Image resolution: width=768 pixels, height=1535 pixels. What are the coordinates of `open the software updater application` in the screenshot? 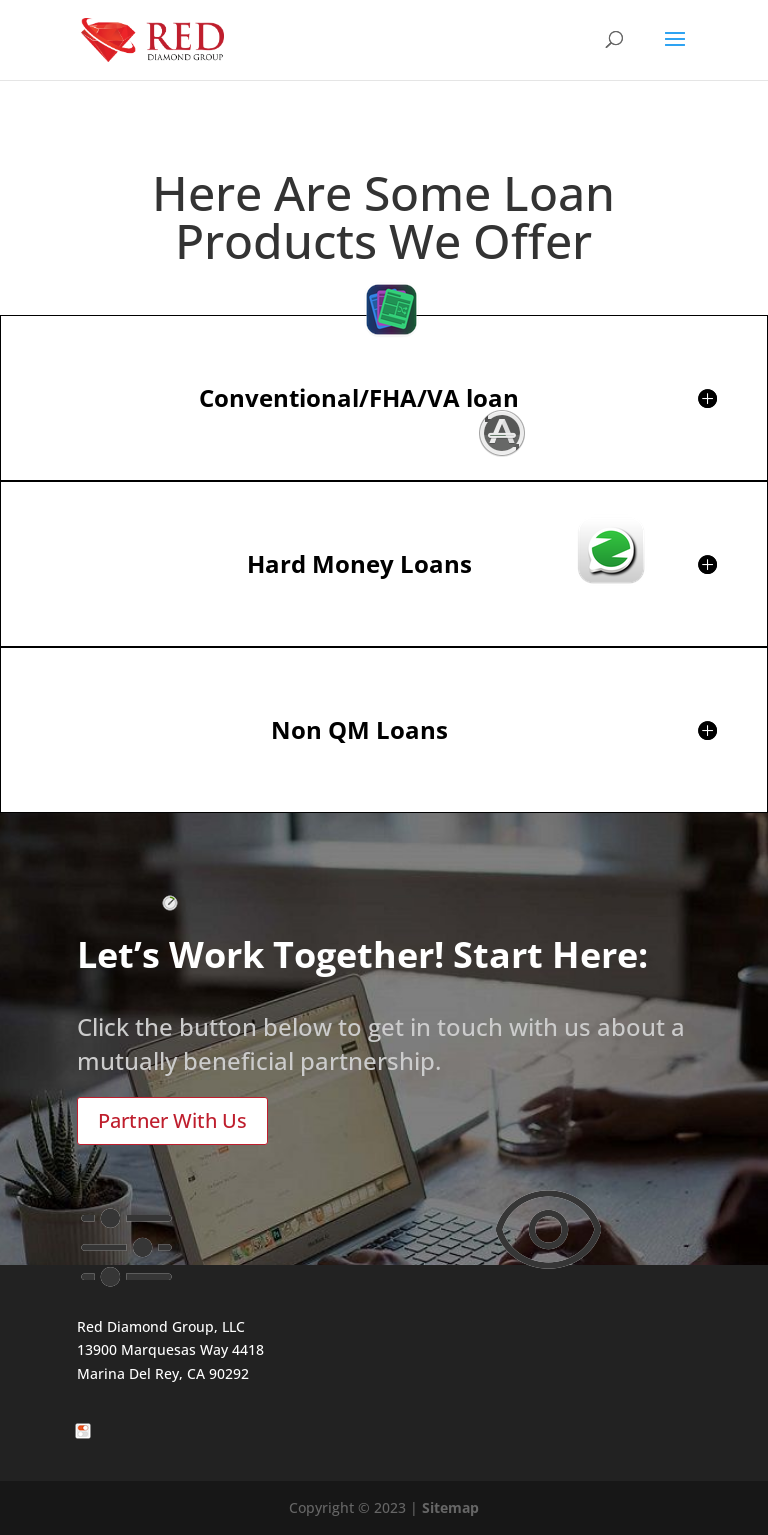 It's located at (502, 433).